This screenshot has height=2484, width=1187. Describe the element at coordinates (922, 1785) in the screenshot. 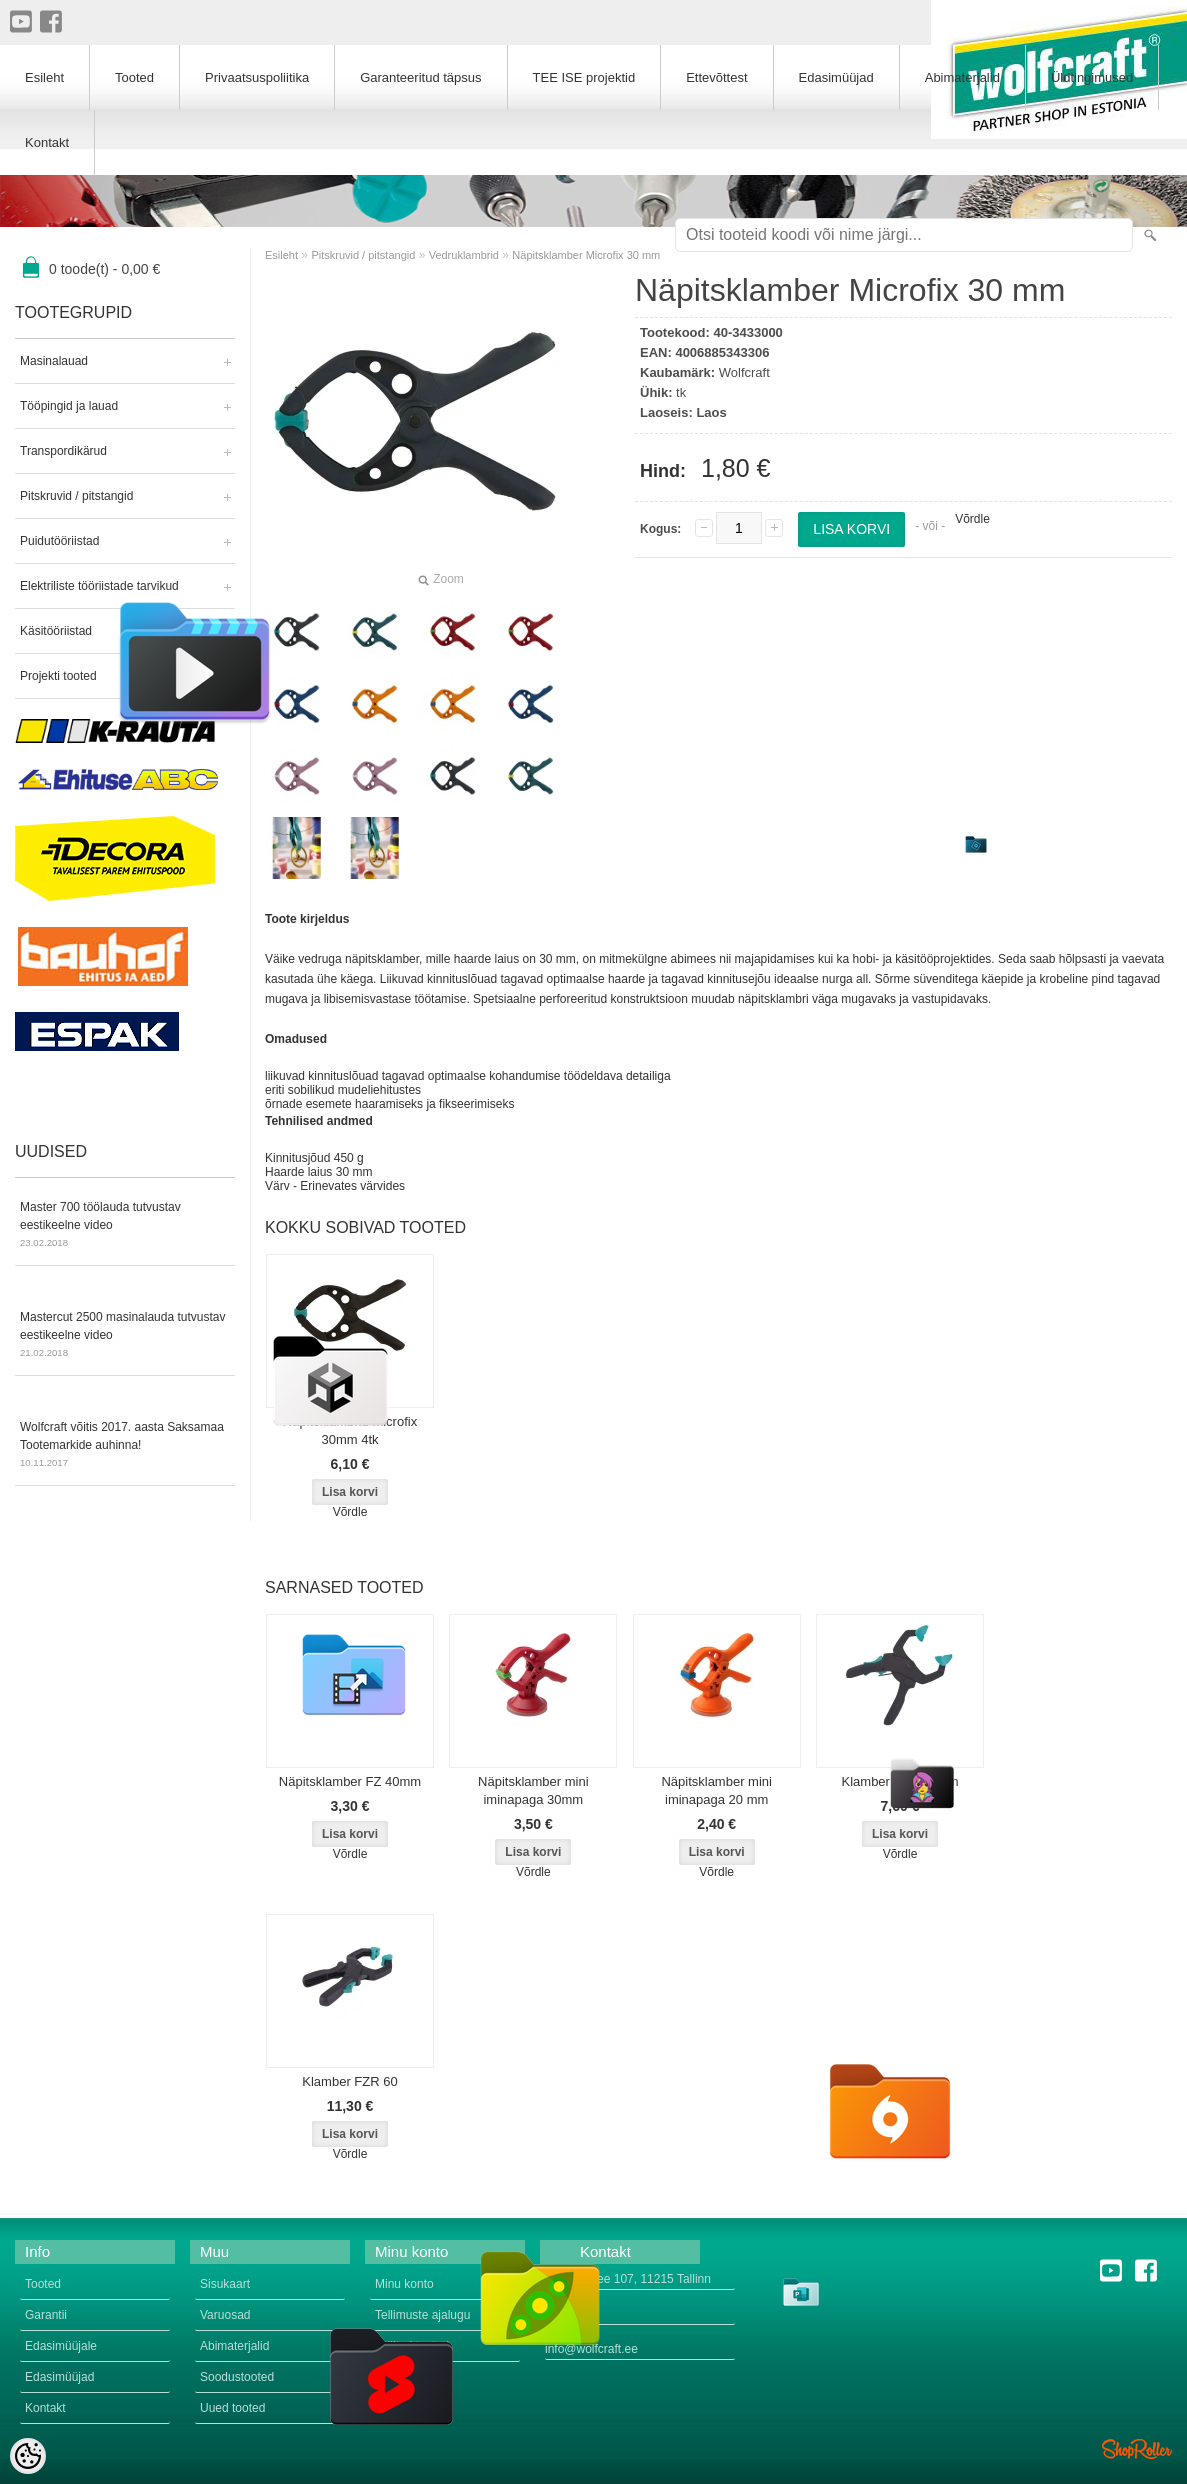

I see `folder containing emoji or emoticon files` at that location.